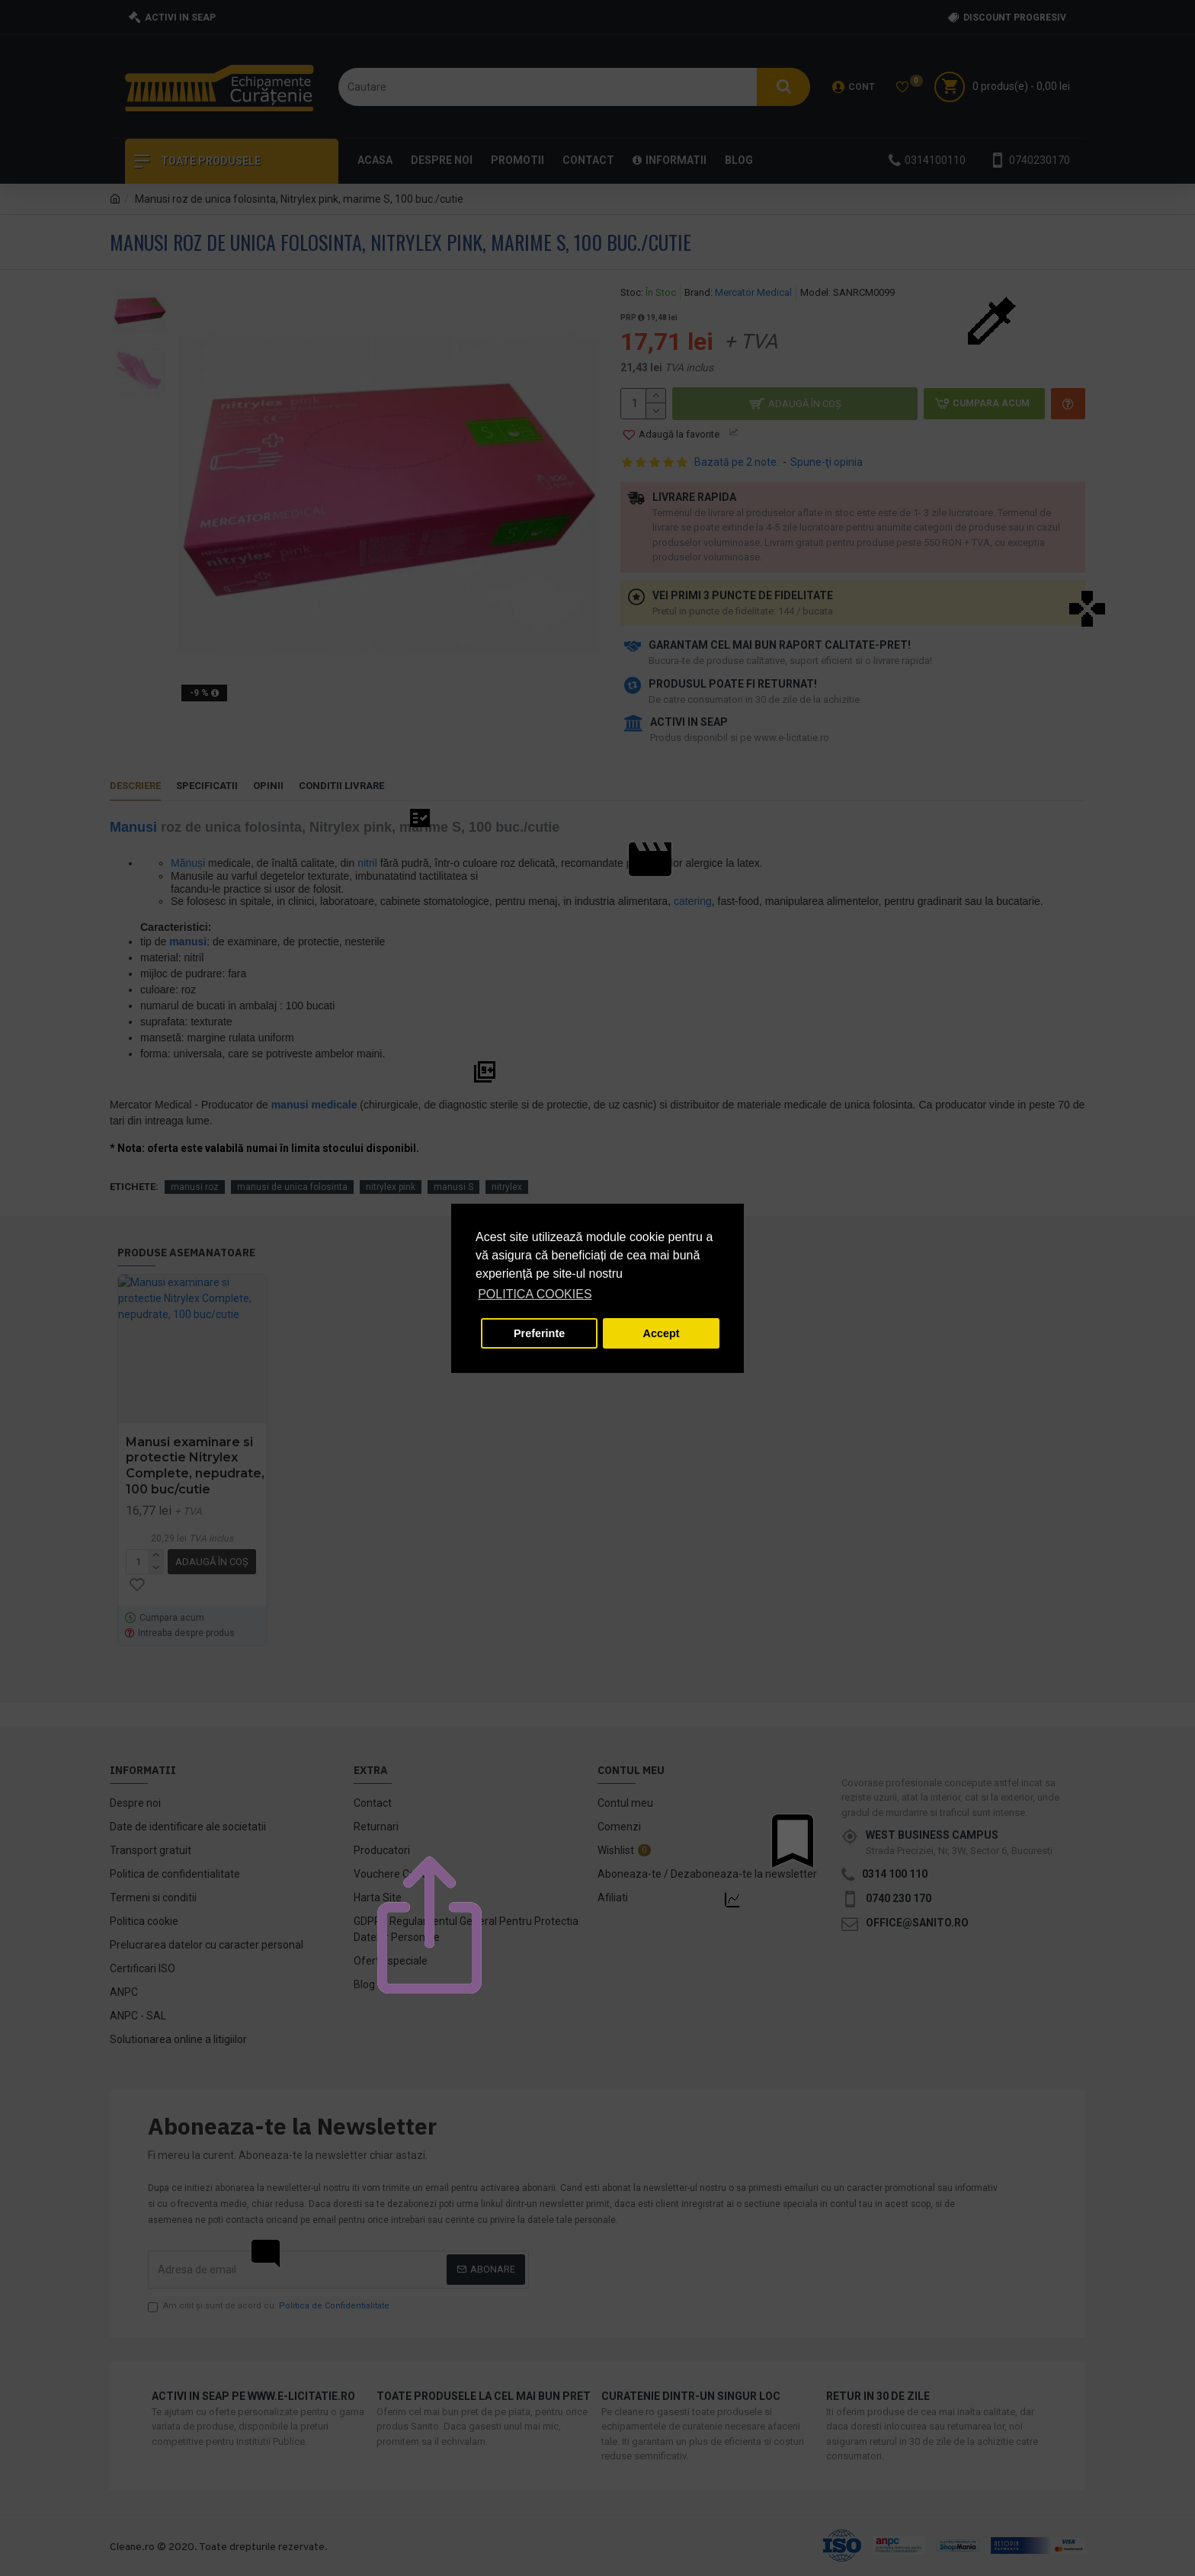 The image size is (1195, 2576). I want to click on pick a color from the image using the eyedropper tool, so click(992, 321).